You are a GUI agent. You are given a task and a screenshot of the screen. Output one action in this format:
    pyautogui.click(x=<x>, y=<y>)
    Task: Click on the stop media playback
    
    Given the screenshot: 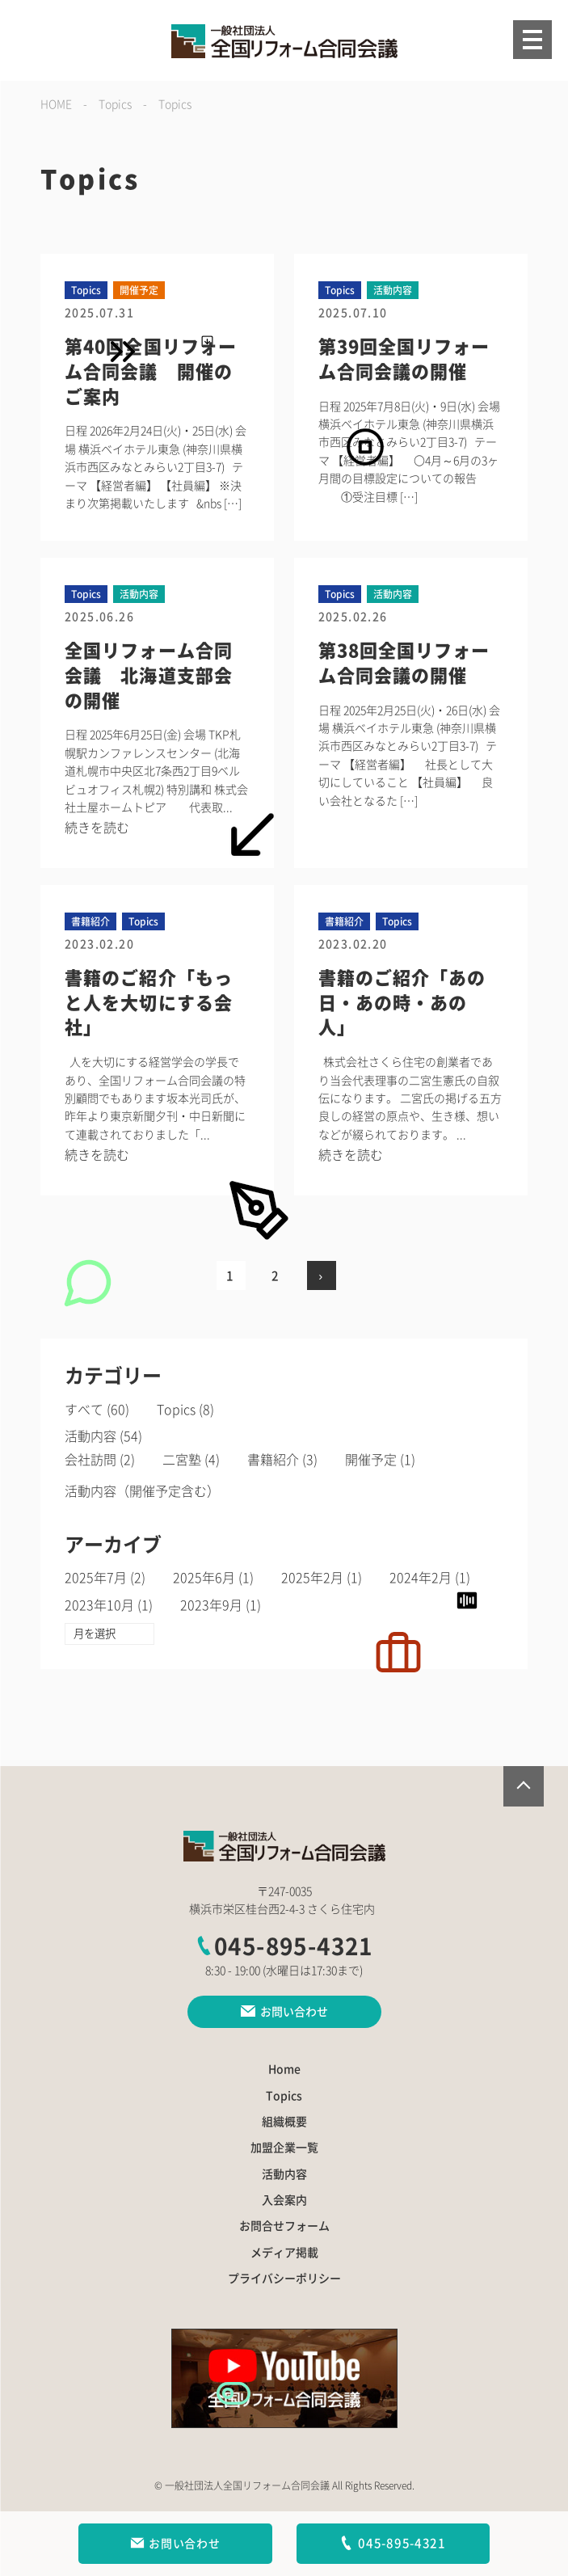 What is the action you would take?
    pyautogui.click(x=365, y=447)
    